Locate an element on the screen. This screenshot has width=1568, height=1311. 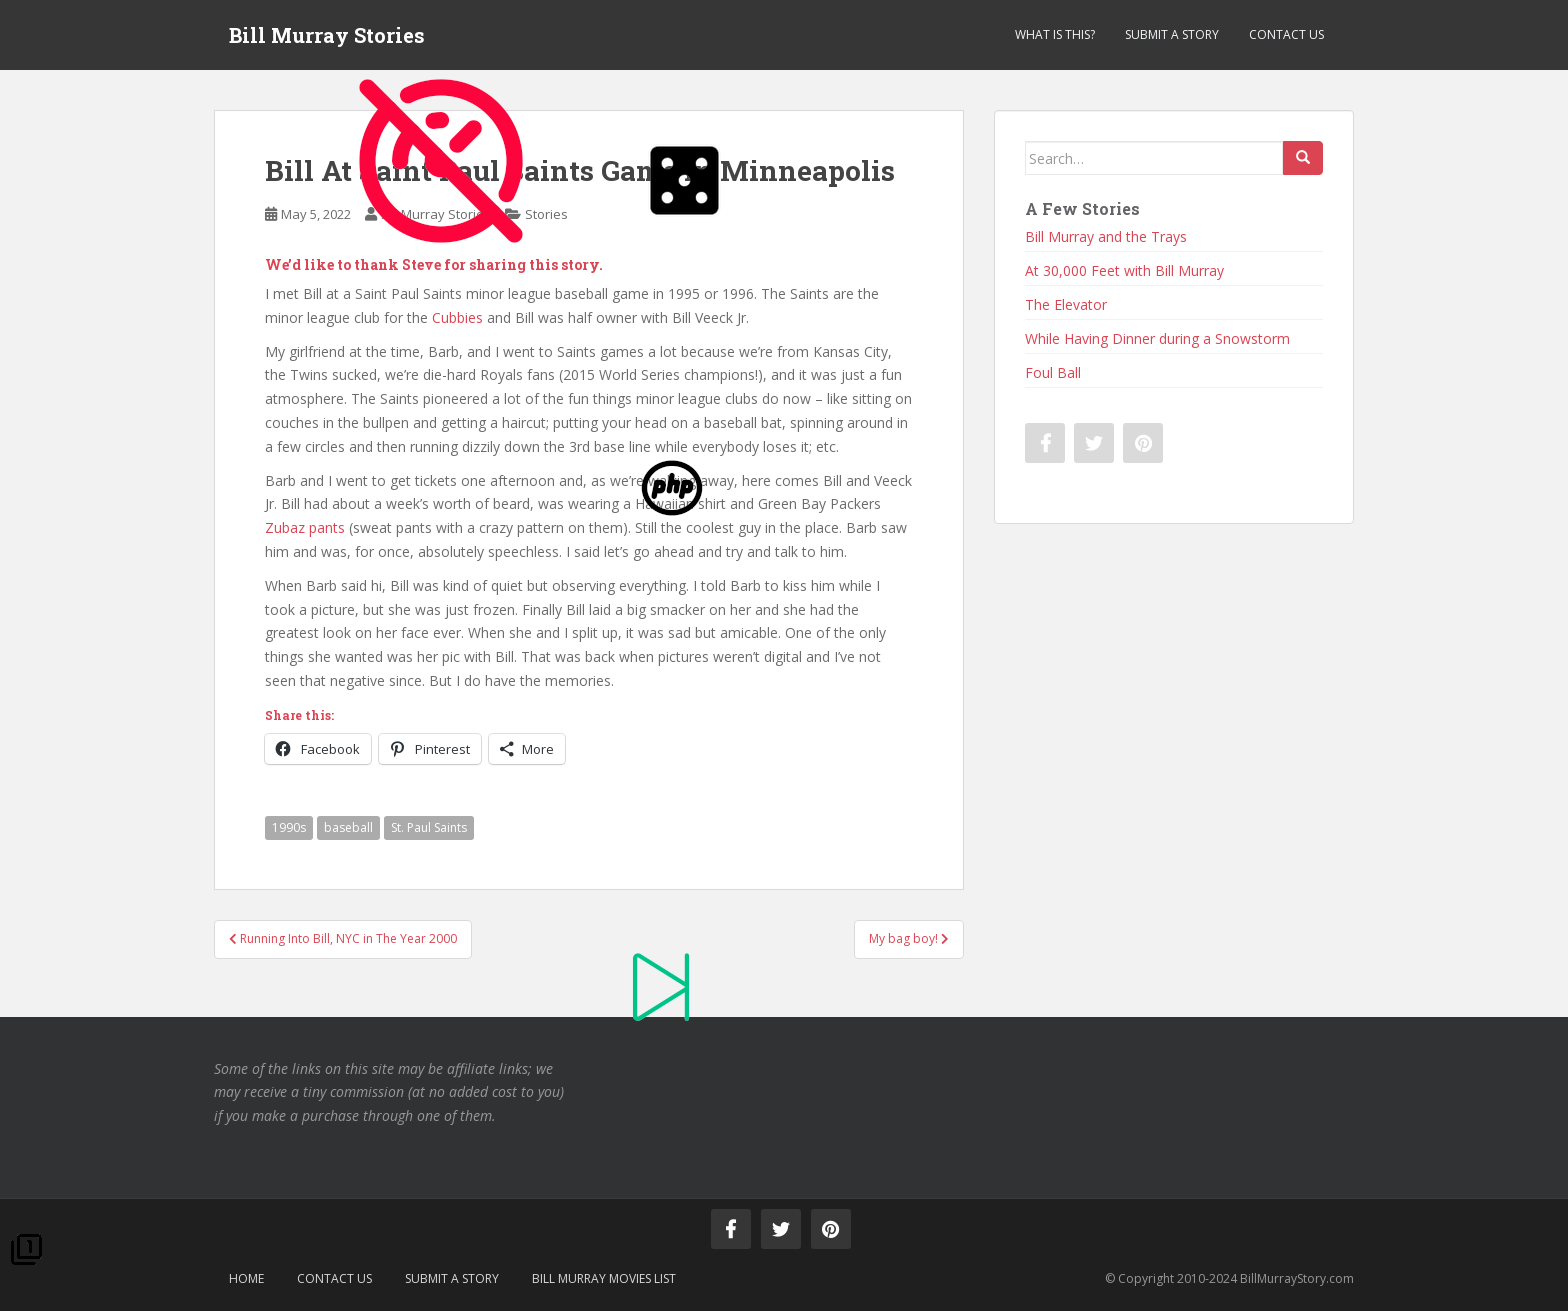
skip to the next track or media item is located at coordinates (661, 987).